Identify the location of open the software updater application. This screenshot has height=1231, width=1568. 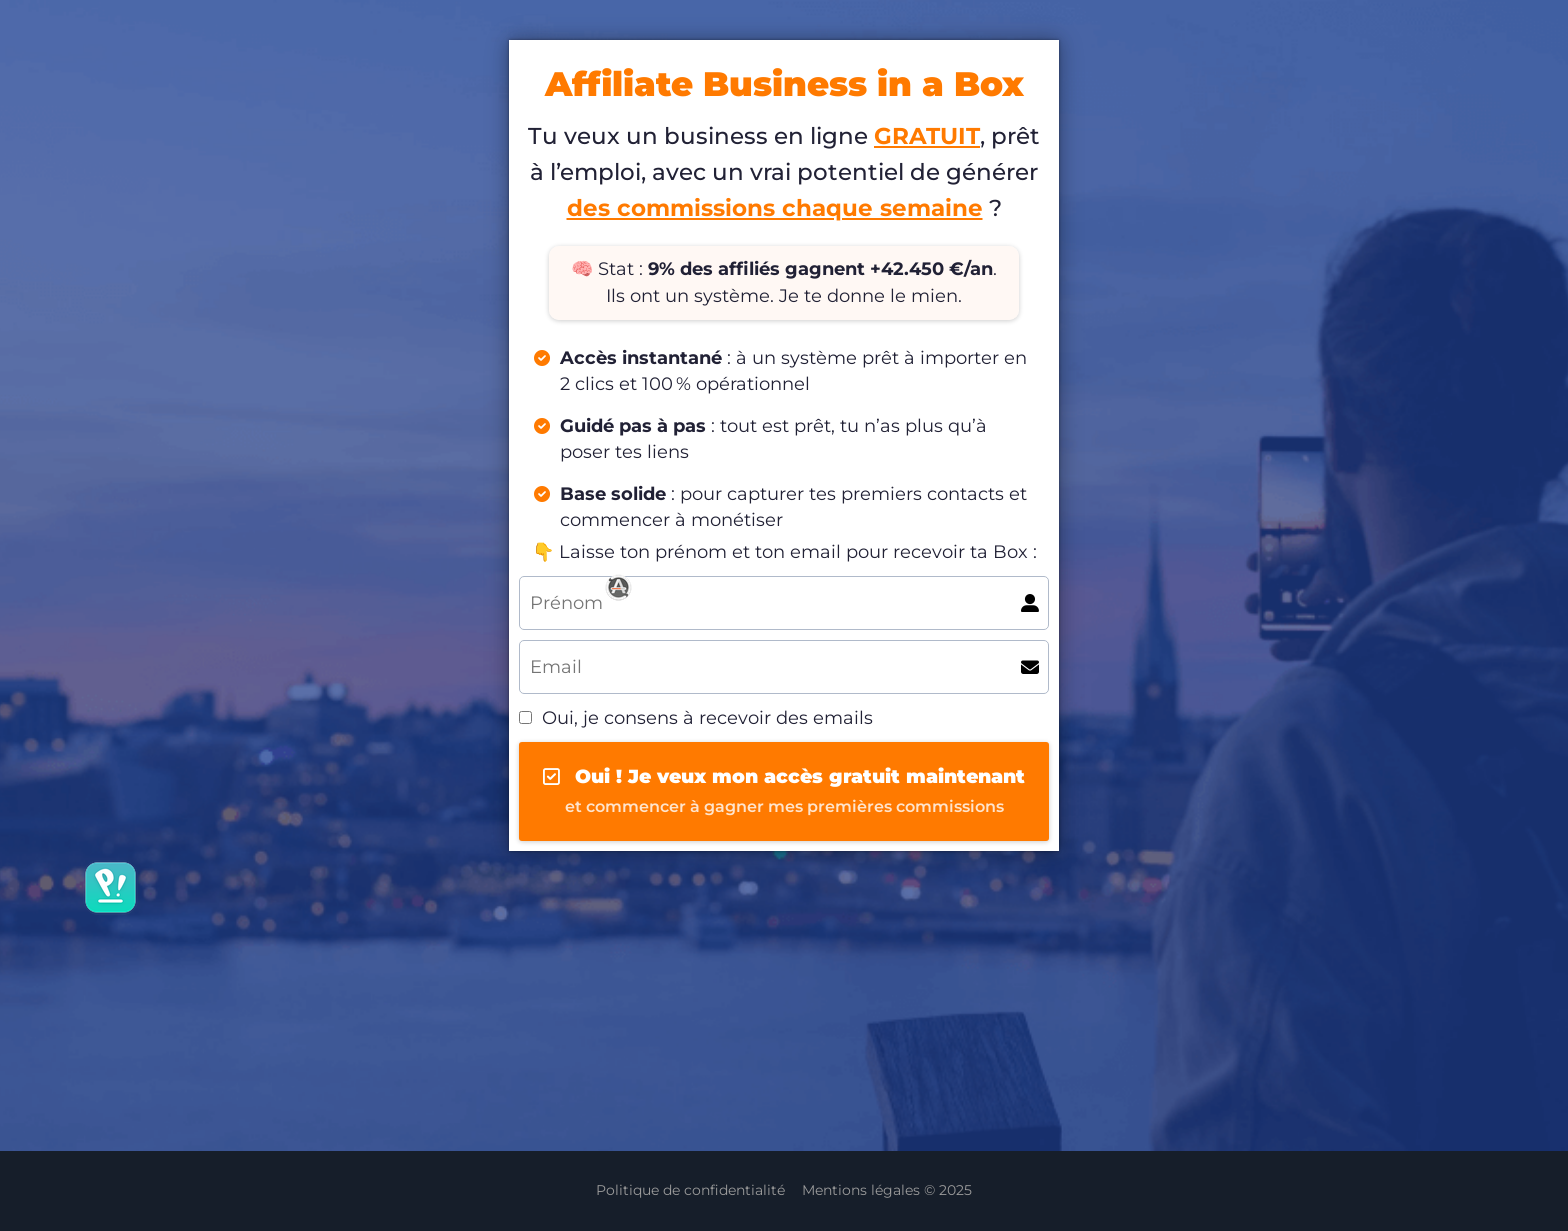
(618, 587).